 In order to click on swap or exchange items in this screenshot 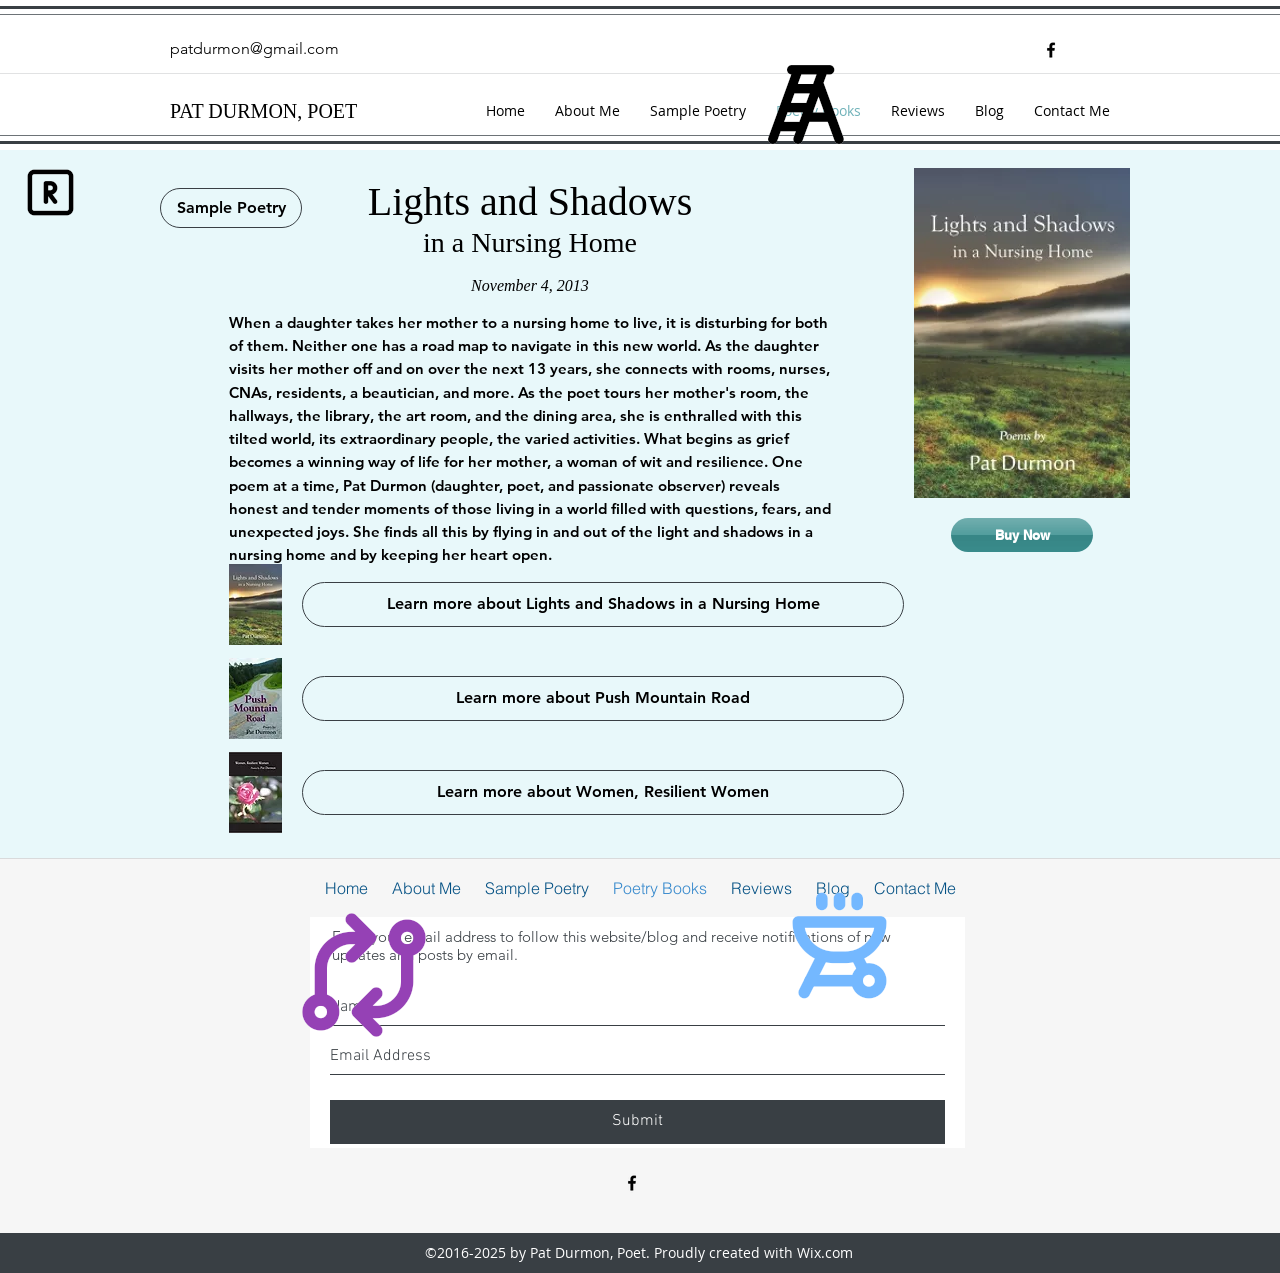, I will do `click(364, 975)`.